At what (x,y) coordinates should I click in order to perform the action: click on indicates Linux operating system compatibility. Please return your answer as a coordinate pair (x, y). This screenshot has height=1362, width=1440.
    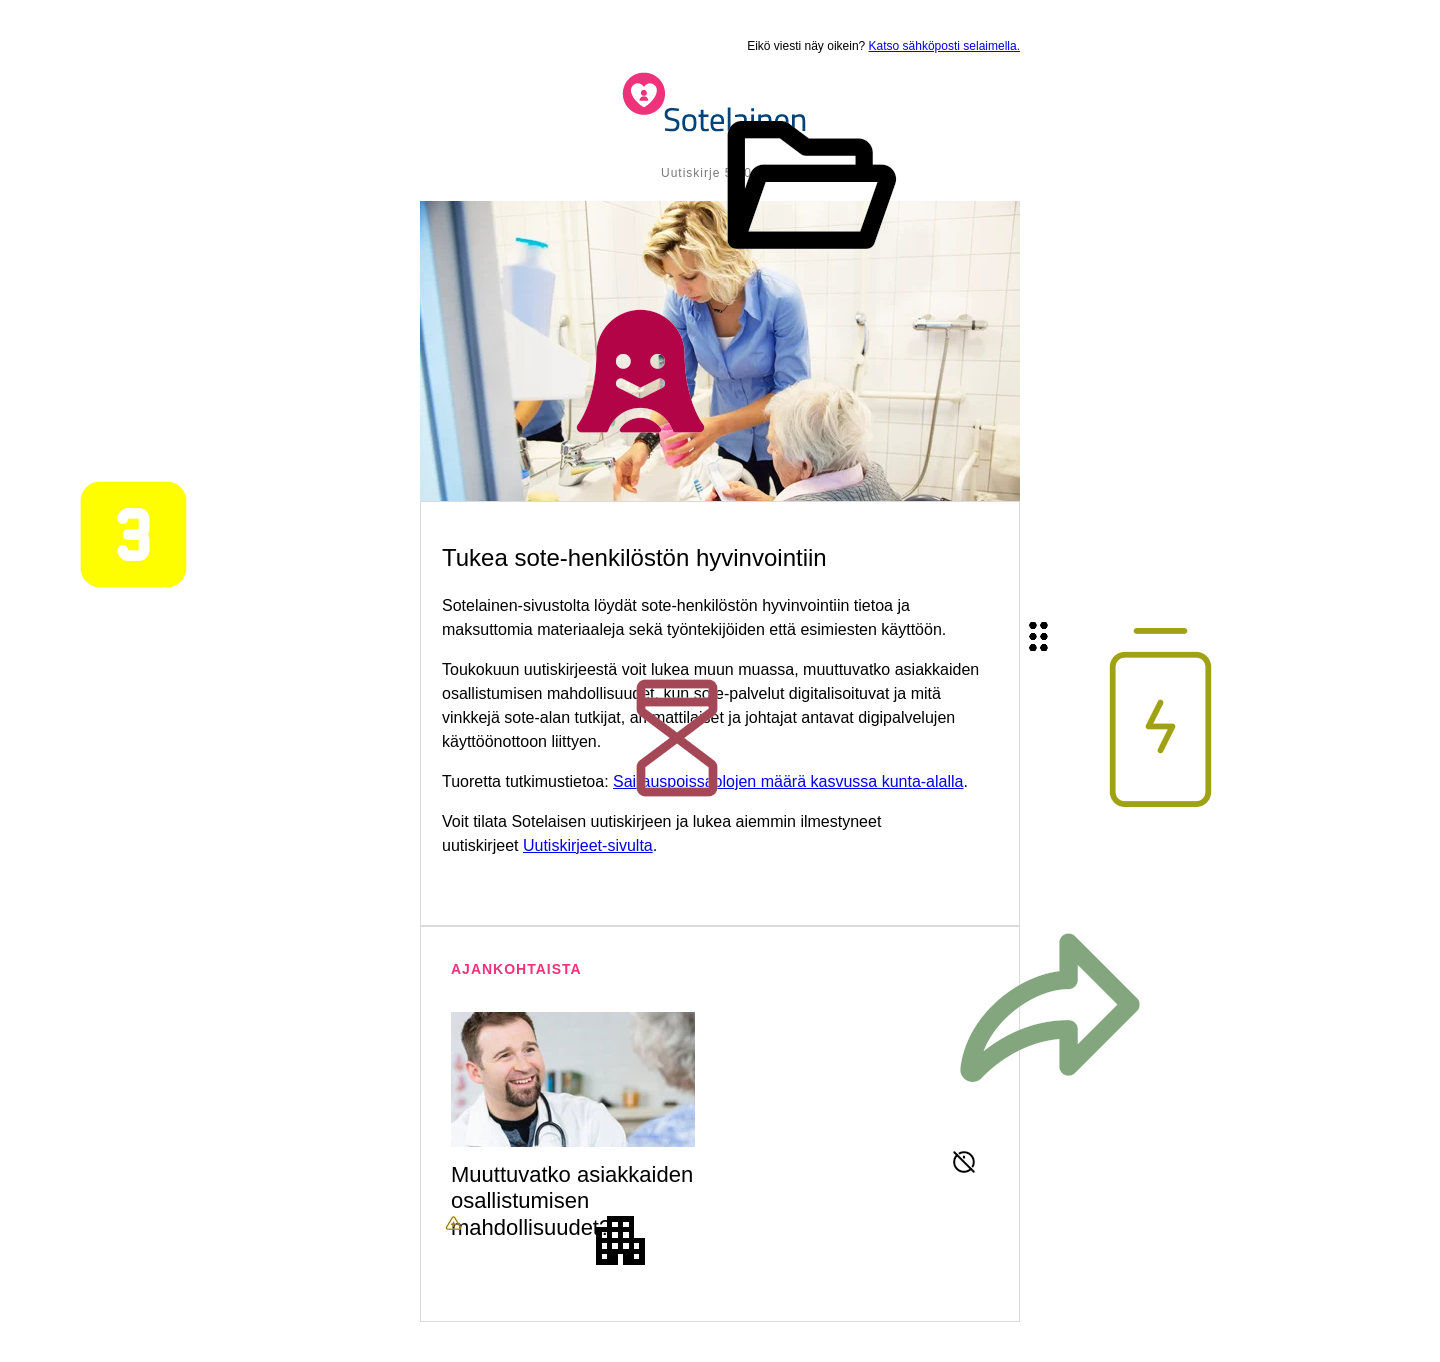
    Looking at the image, I should click on (640, 378).